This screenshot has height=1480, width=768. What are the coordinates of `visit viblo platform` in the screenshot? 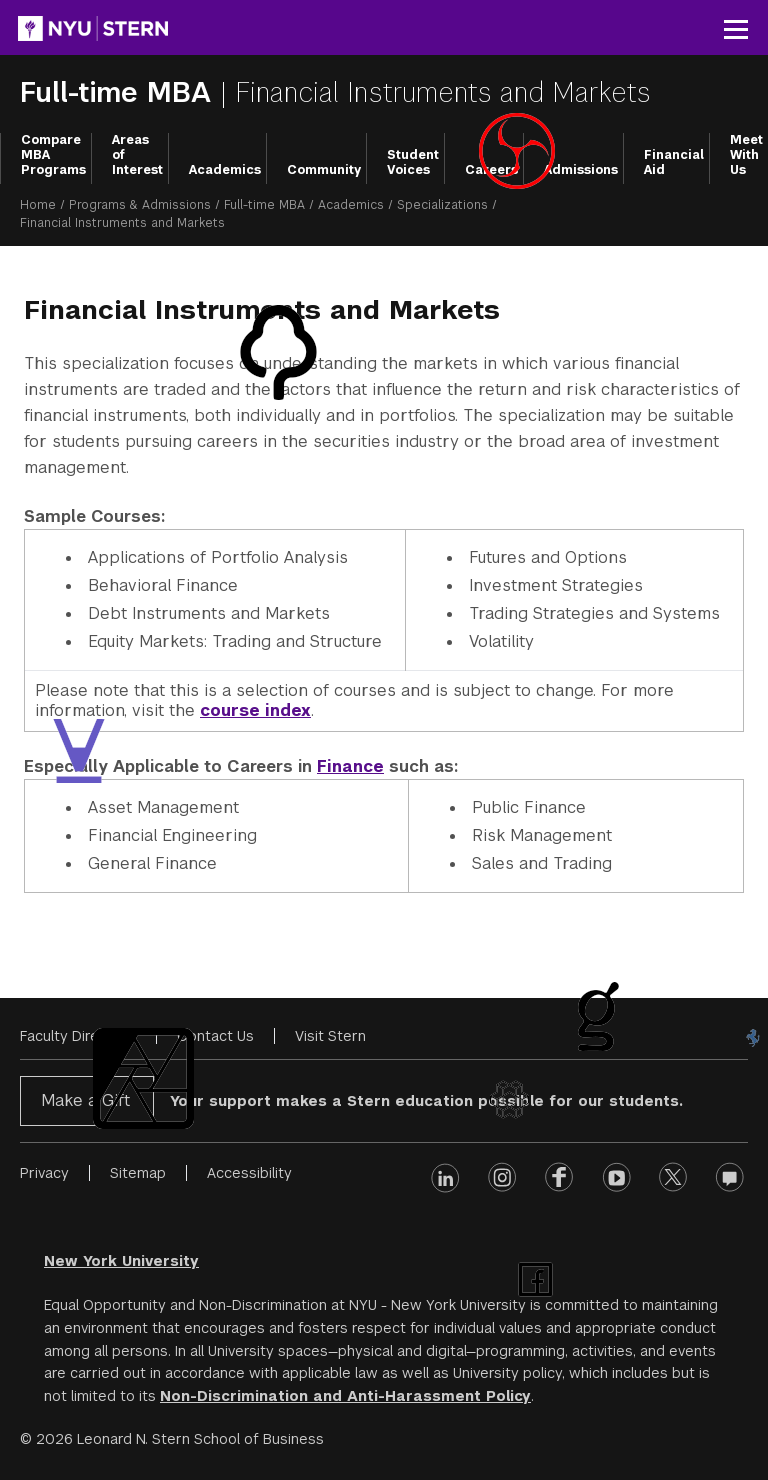 It's located at (79, 751).